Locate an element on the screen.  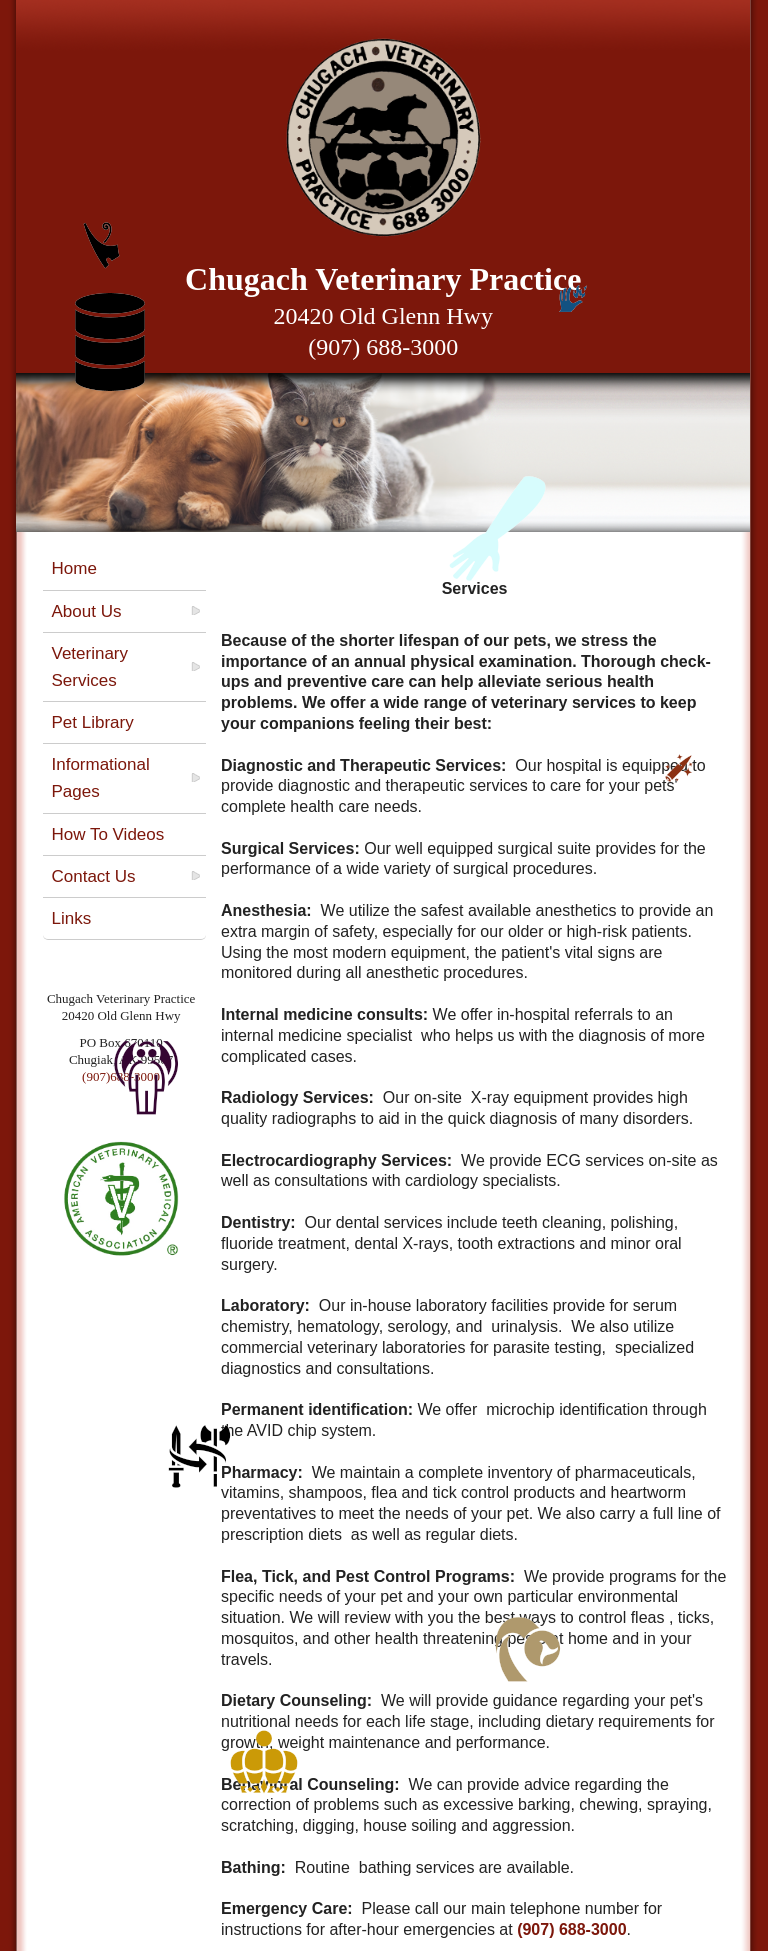
special ammunition or power-up item is located at coordinates (678, 768).